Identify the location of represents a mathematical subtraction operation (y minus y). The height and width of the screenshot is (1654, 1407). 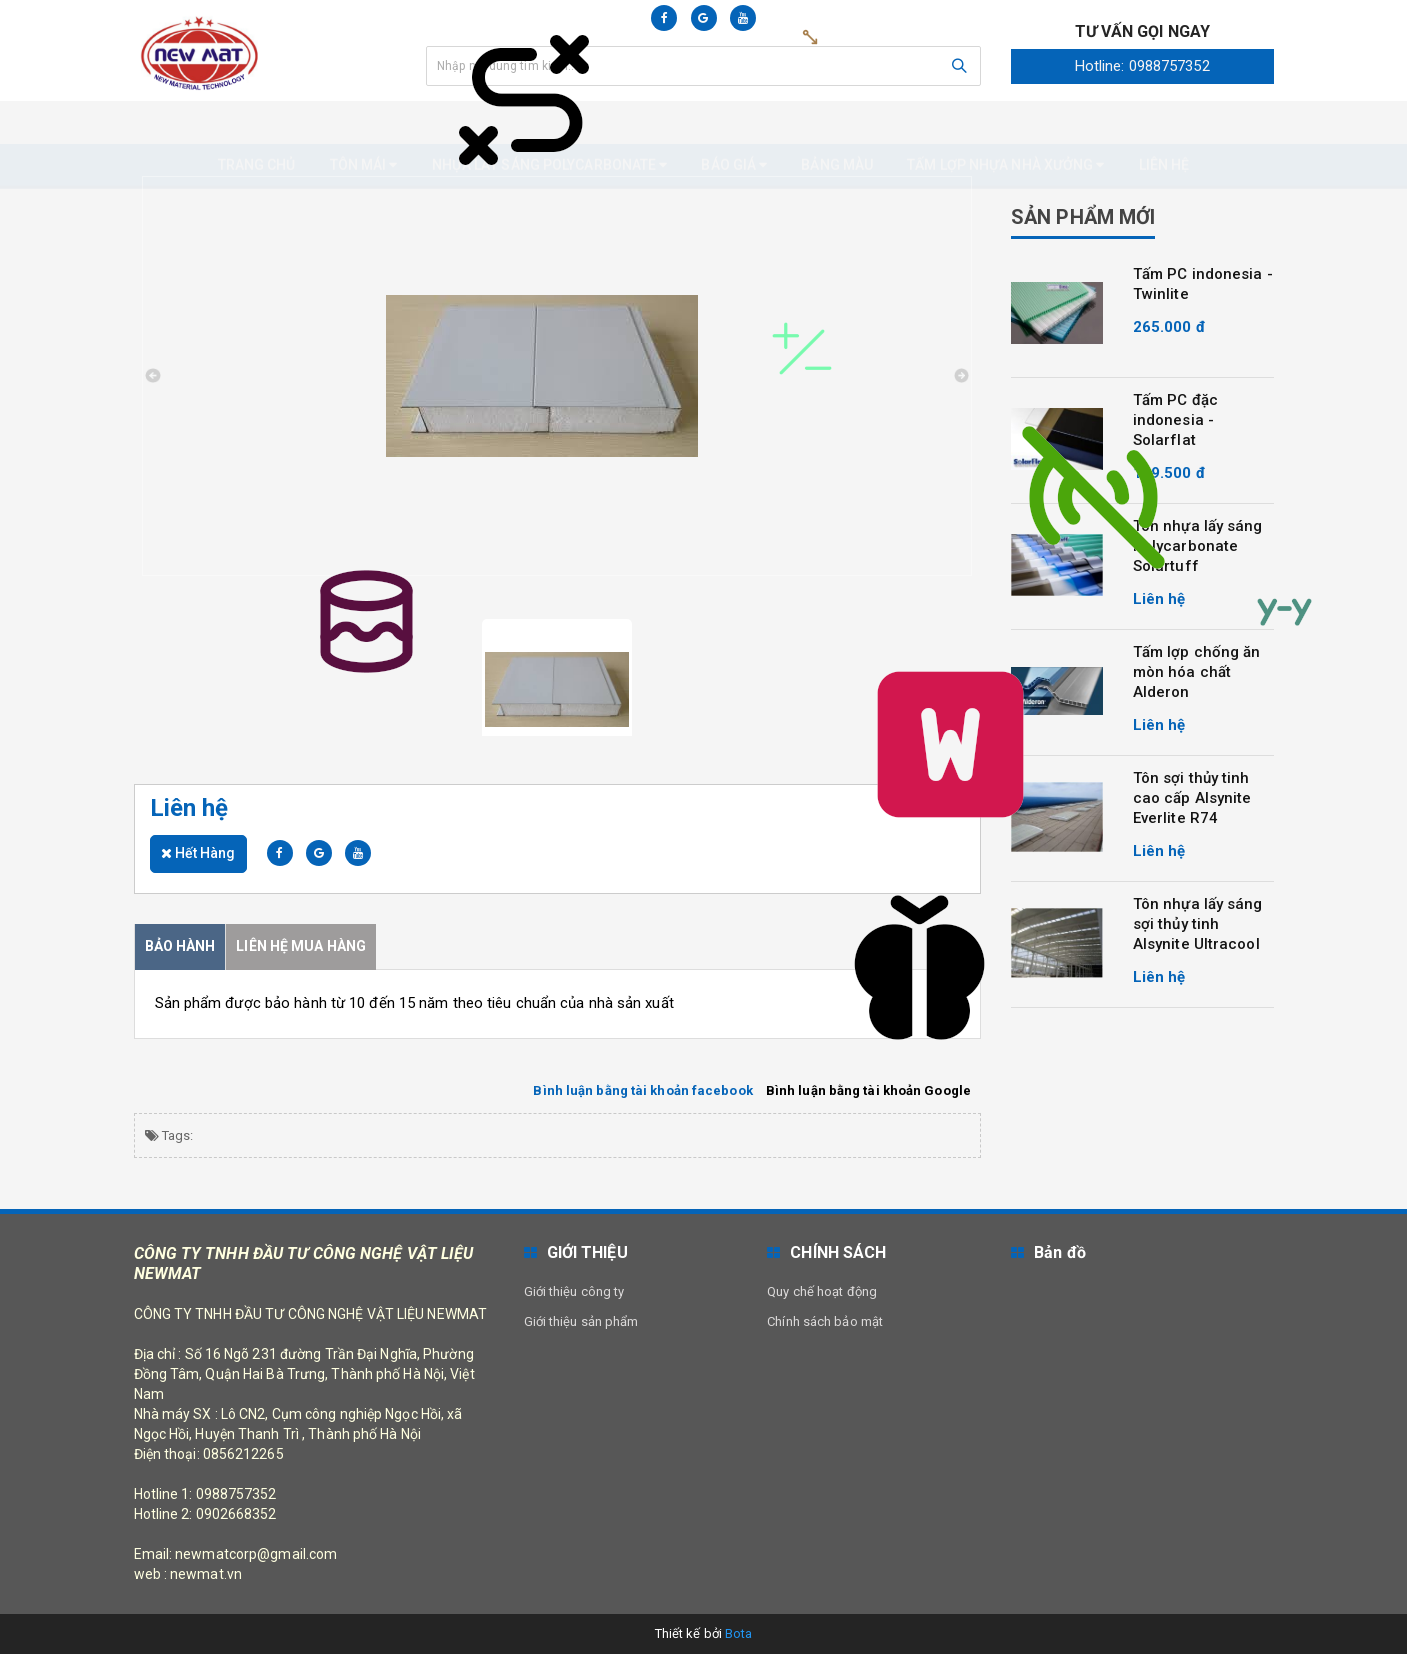
(1284, 608).